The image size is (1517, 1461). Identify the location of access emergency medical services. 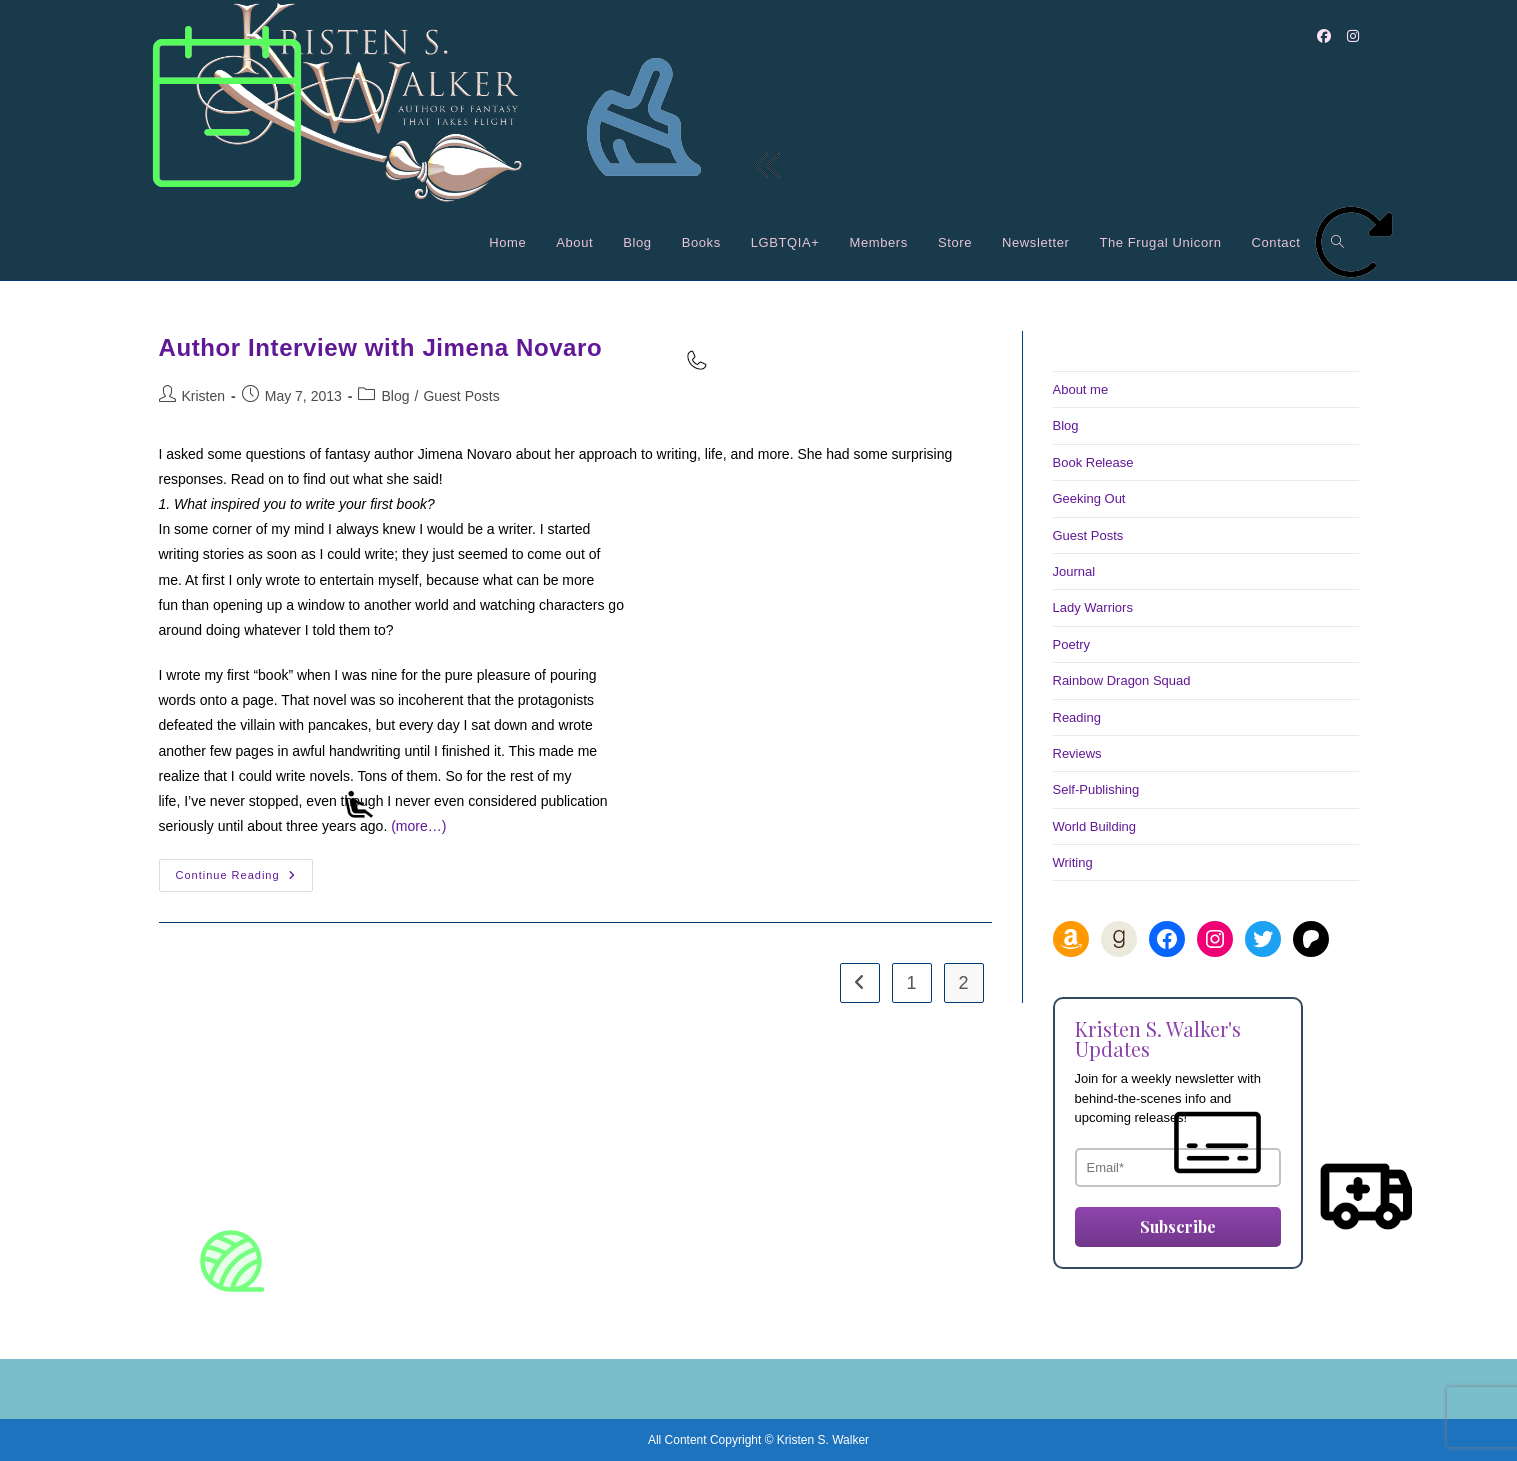
(1364, 1192).